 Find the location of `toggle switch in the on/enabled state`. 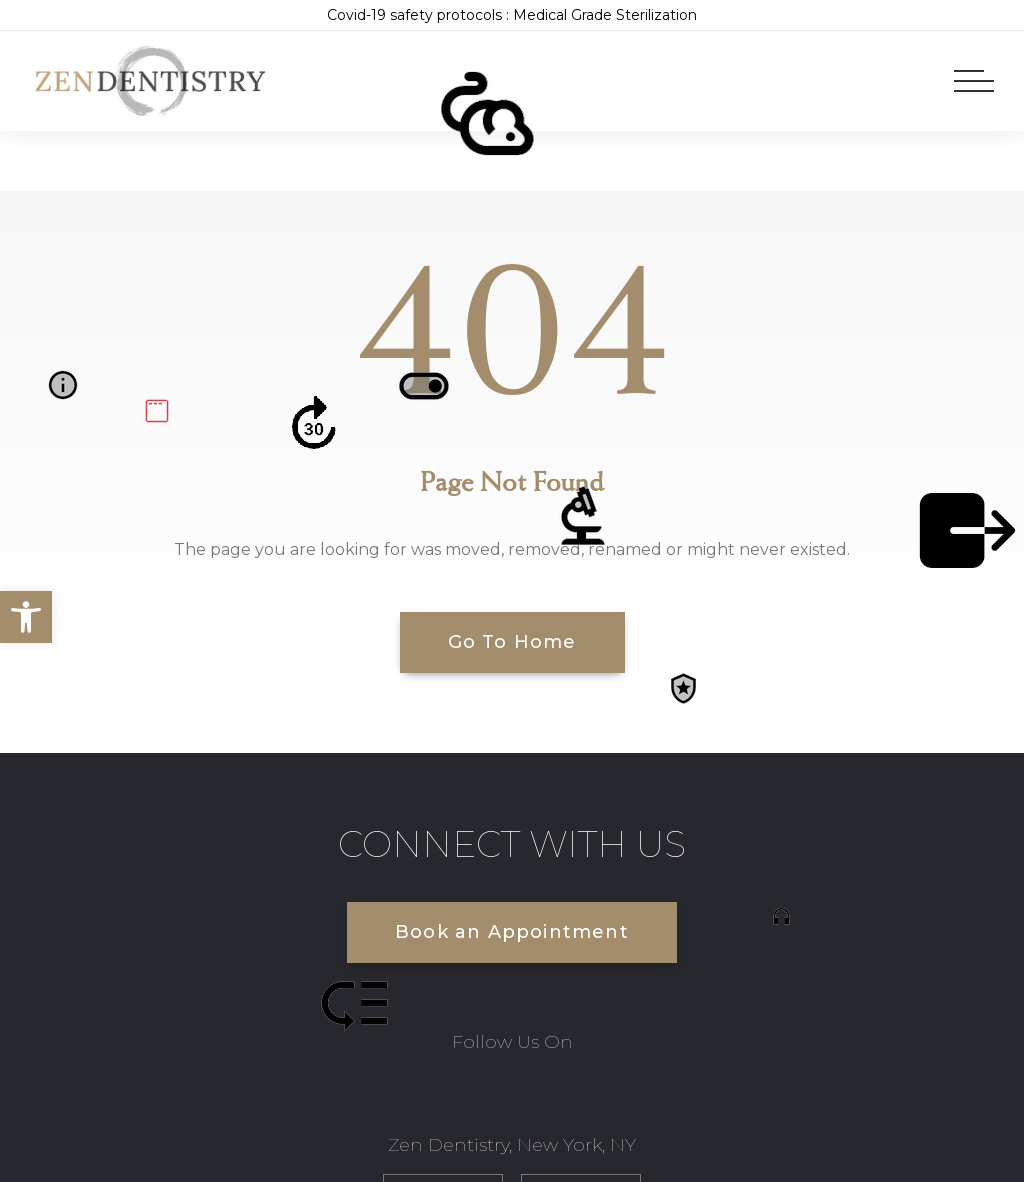

toggle switch in the on/enabled state is located at coordinates (424, 386).